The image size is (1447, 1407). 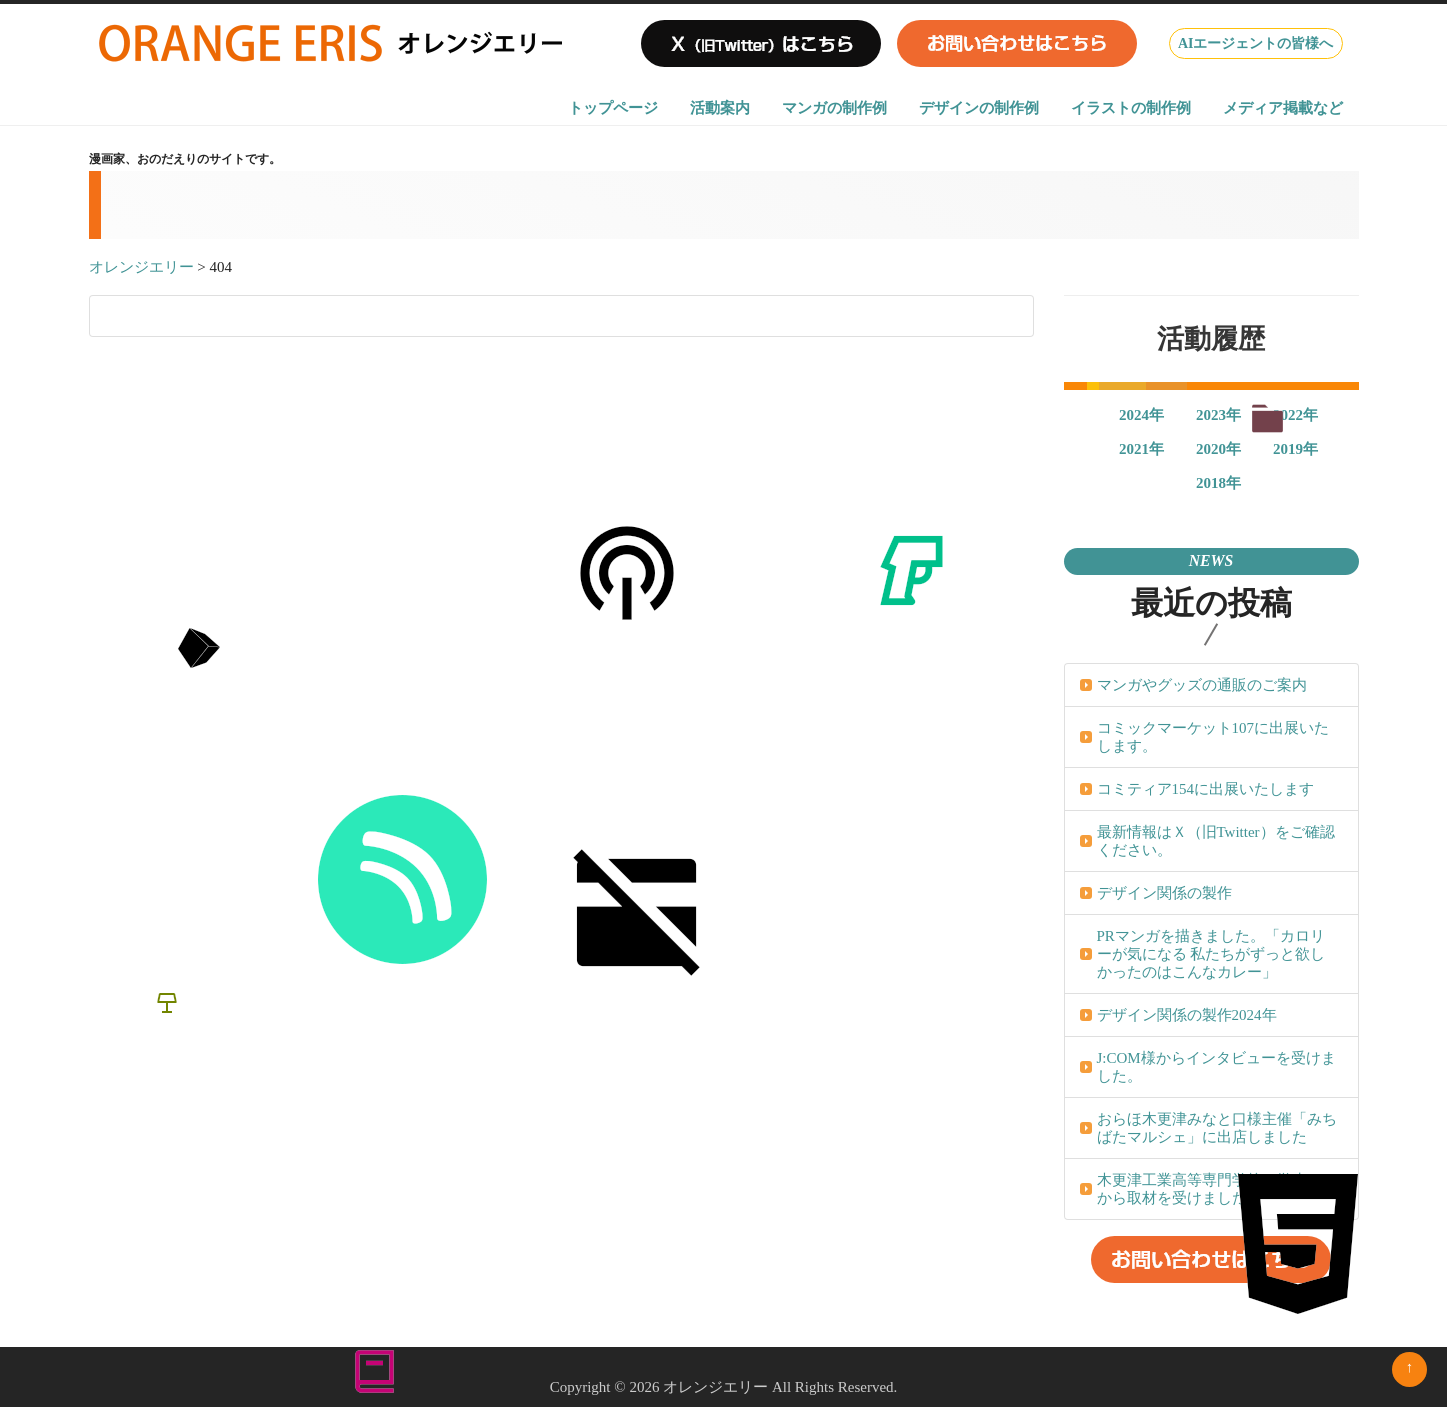 I want to click on visit anycubic website or store, so click(x=199, y=648).